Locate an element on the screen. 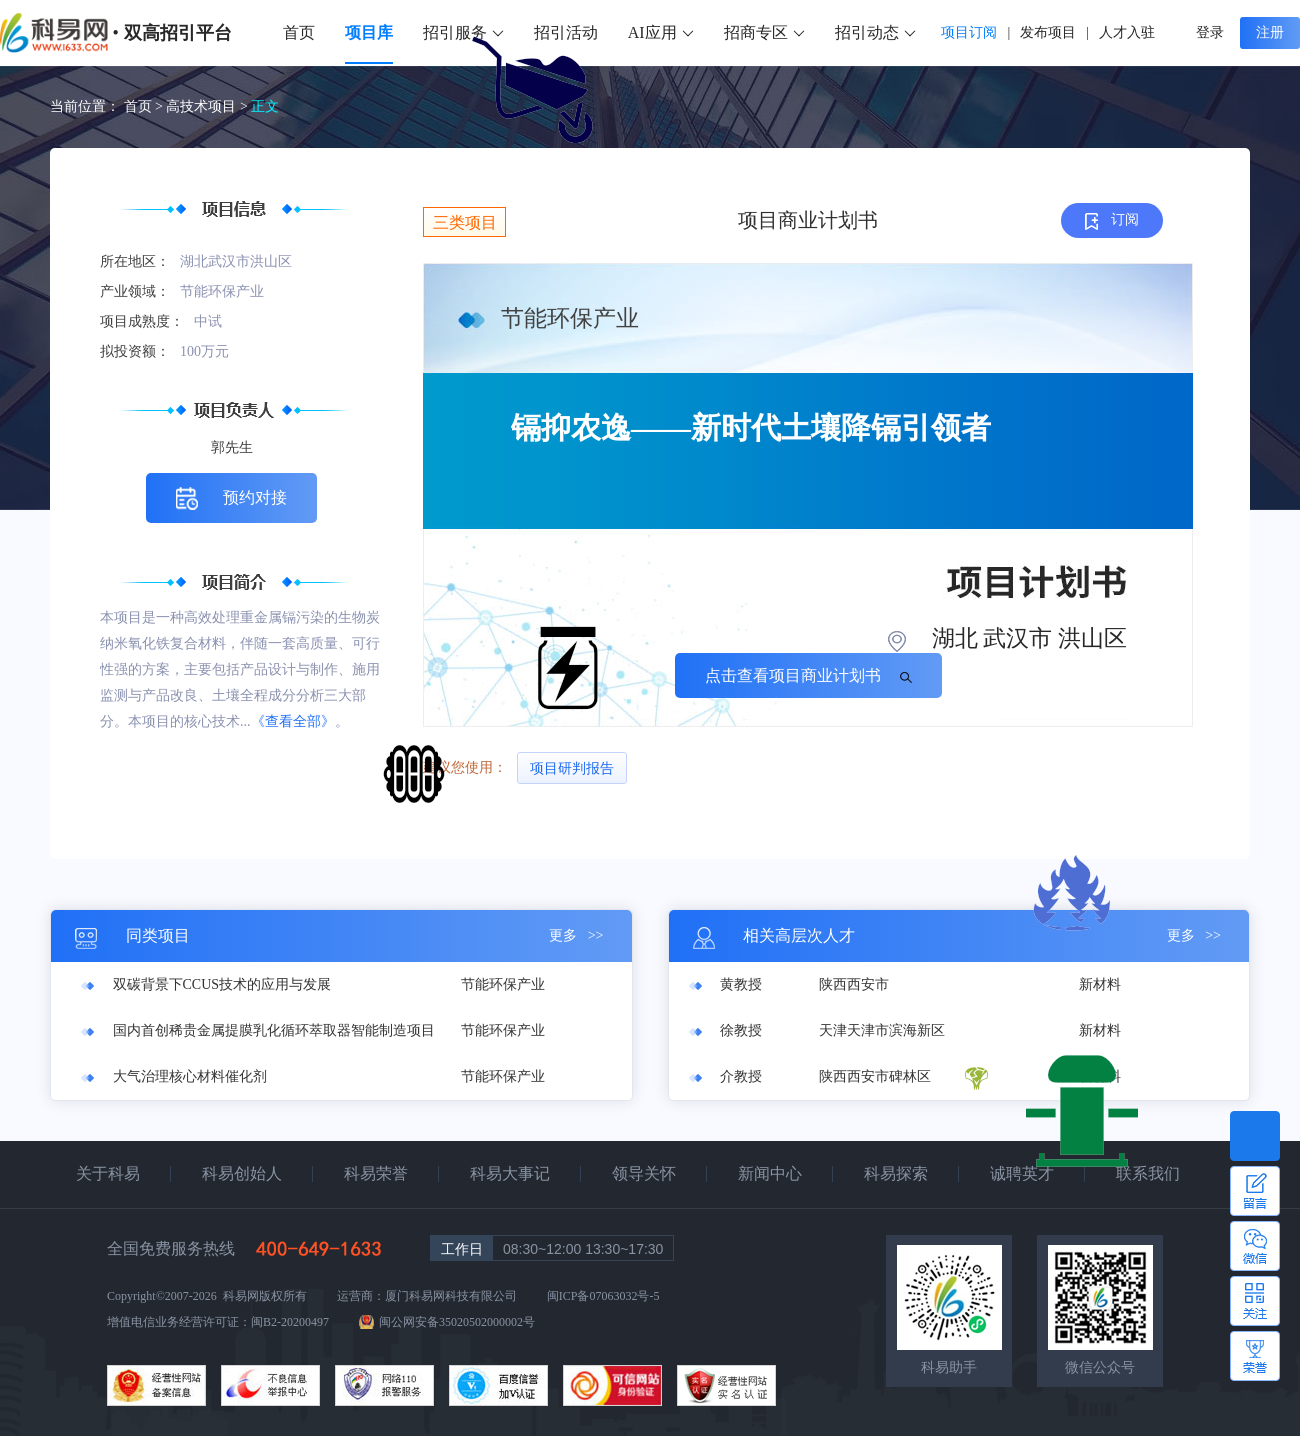 The width and height of the screenshot is (1300, 1436). access gardening or landscaping tools is located at coordinates (531, 91).